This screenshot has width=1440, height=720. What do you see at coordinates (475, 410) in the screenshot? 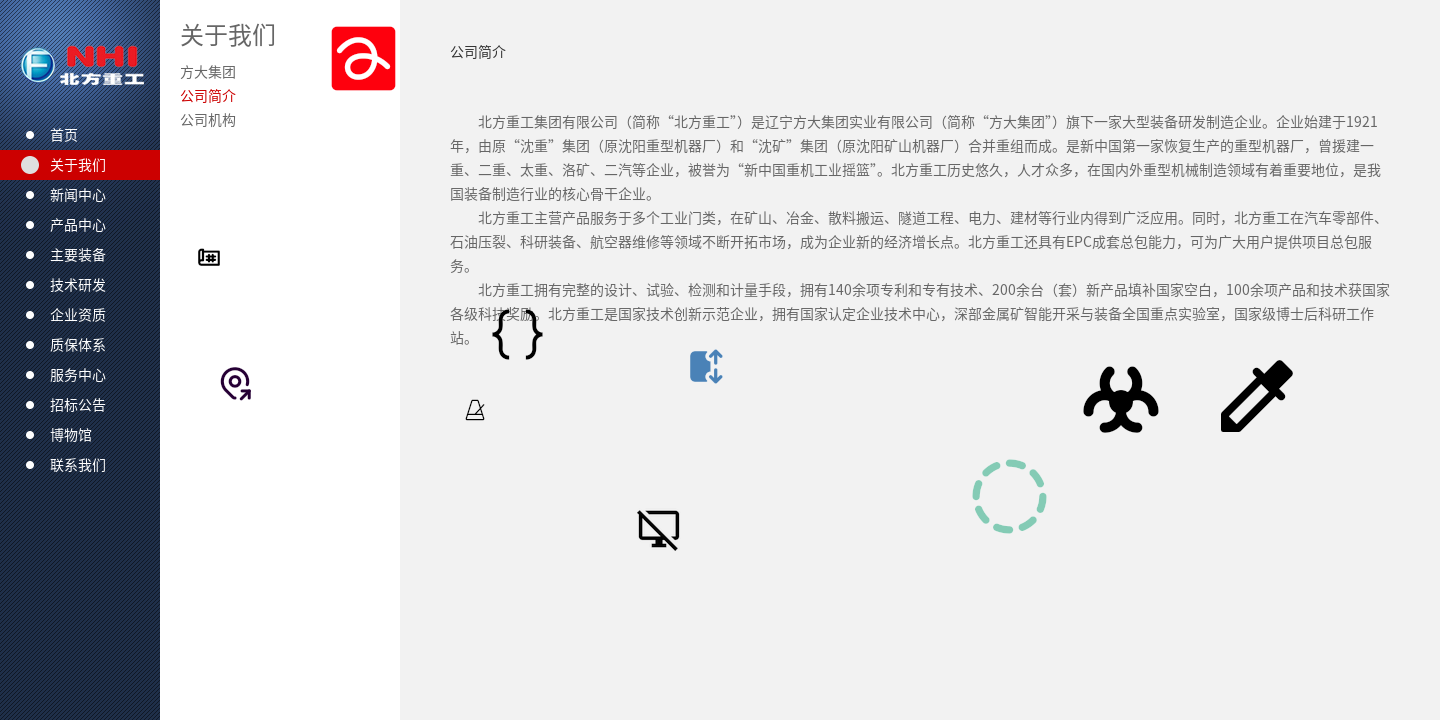
I see `access tempo or timing settings` at bounding box center [475, 410].